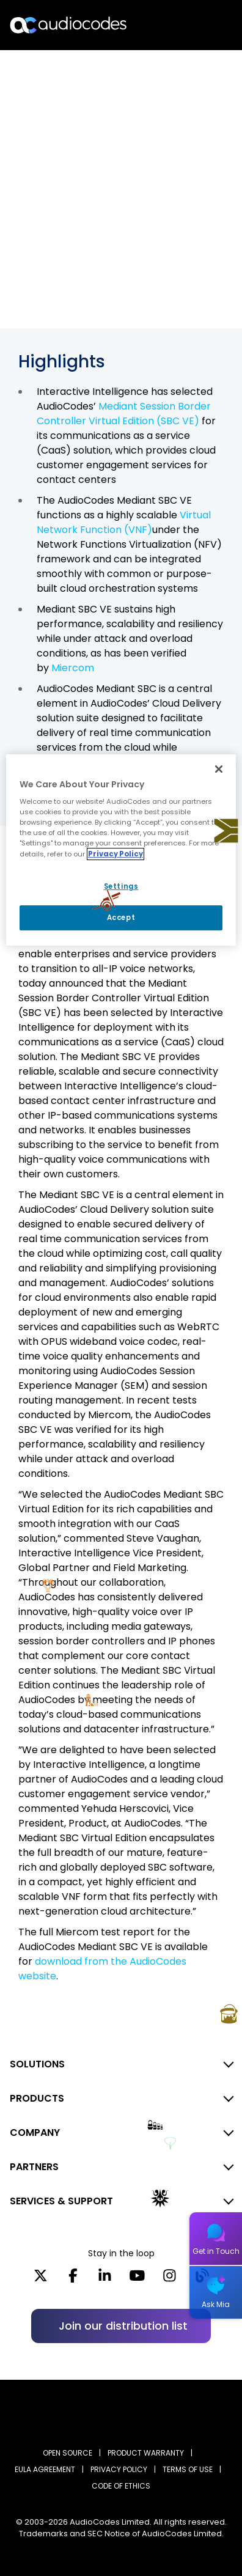 The width and height of the screenshot is (242, 2576). Describe the element at coordinates (160, 2198) in the screenshot. I see `decorative tribal or abstract game emblem` at that location.